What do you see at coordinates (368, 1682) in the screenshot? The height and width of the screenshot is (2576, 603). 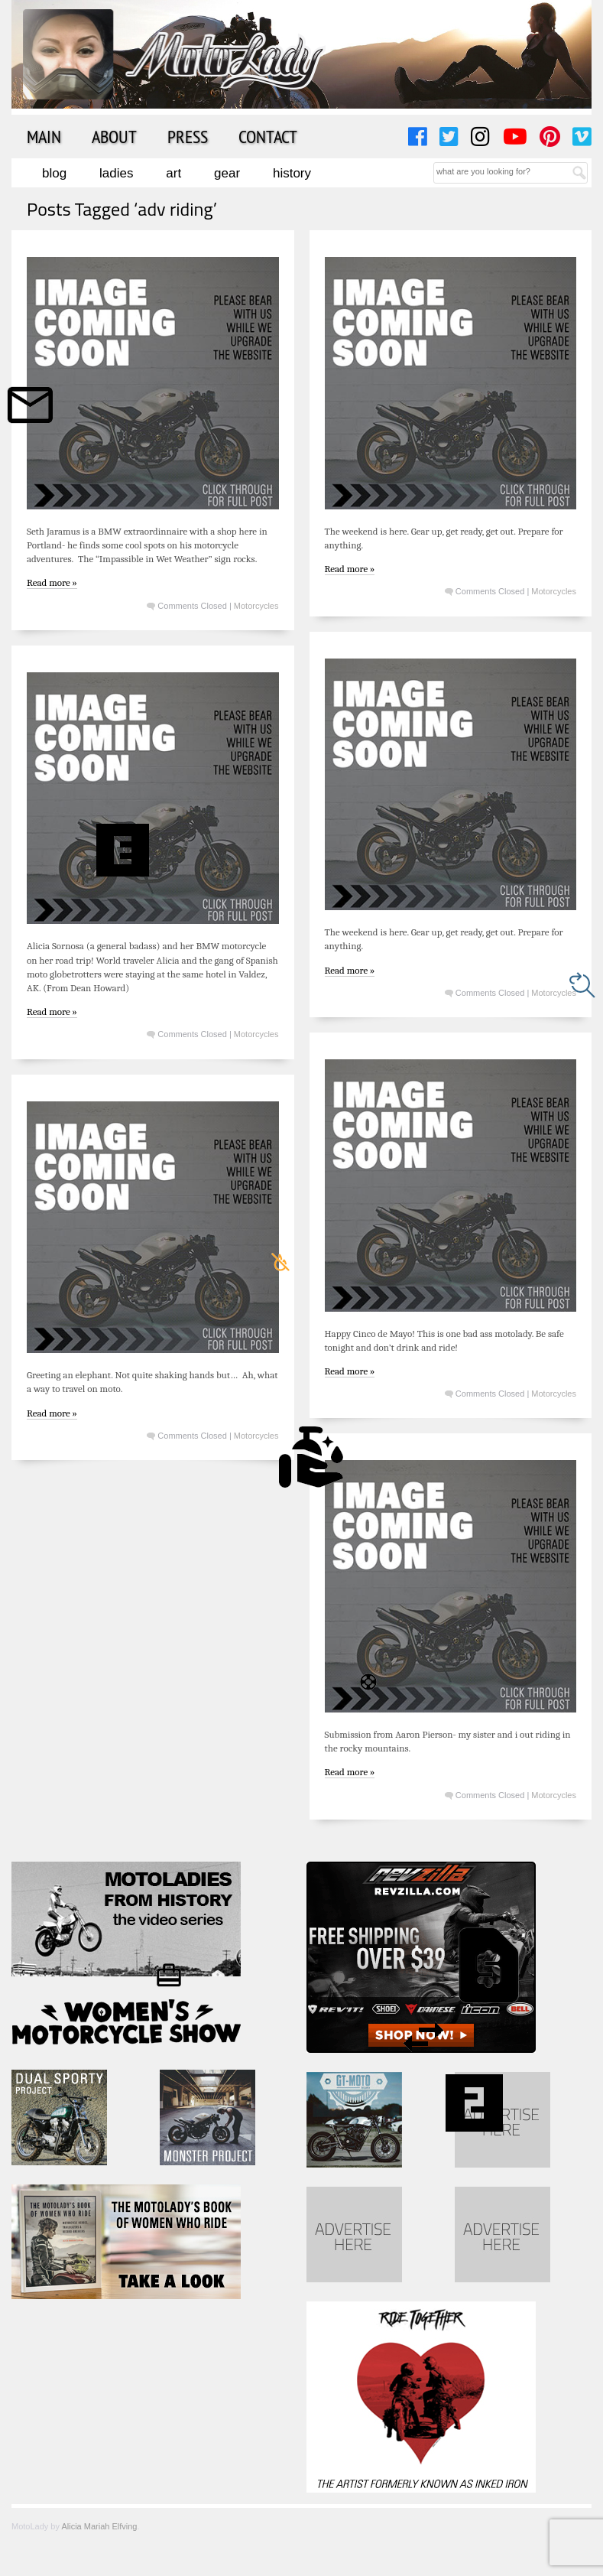 I see `access help and support options` at bounding box center [368, 1682].